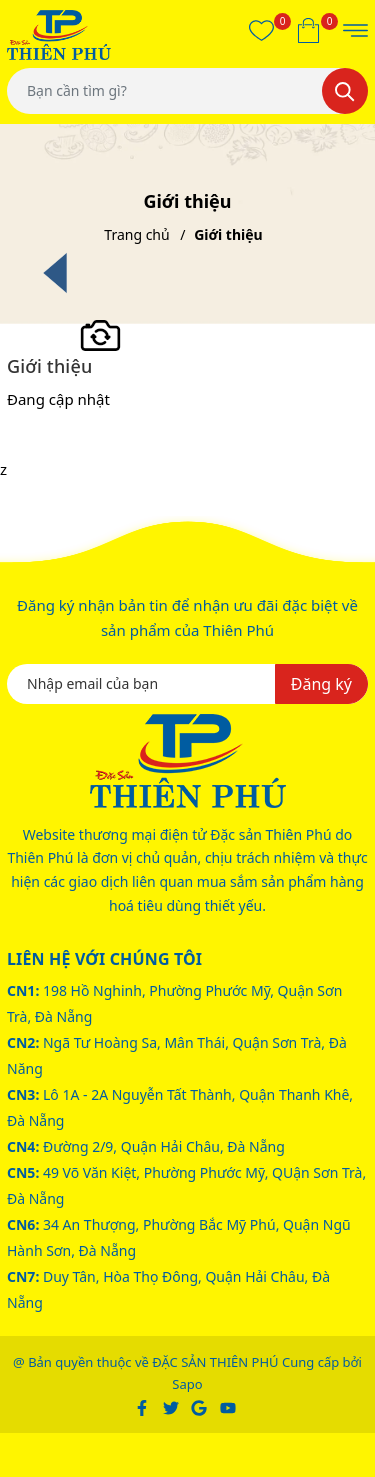 Image resolution: width=375 pixels, height=1477 pixels. I want to click on go back to the previous screen, so click(55, 273).